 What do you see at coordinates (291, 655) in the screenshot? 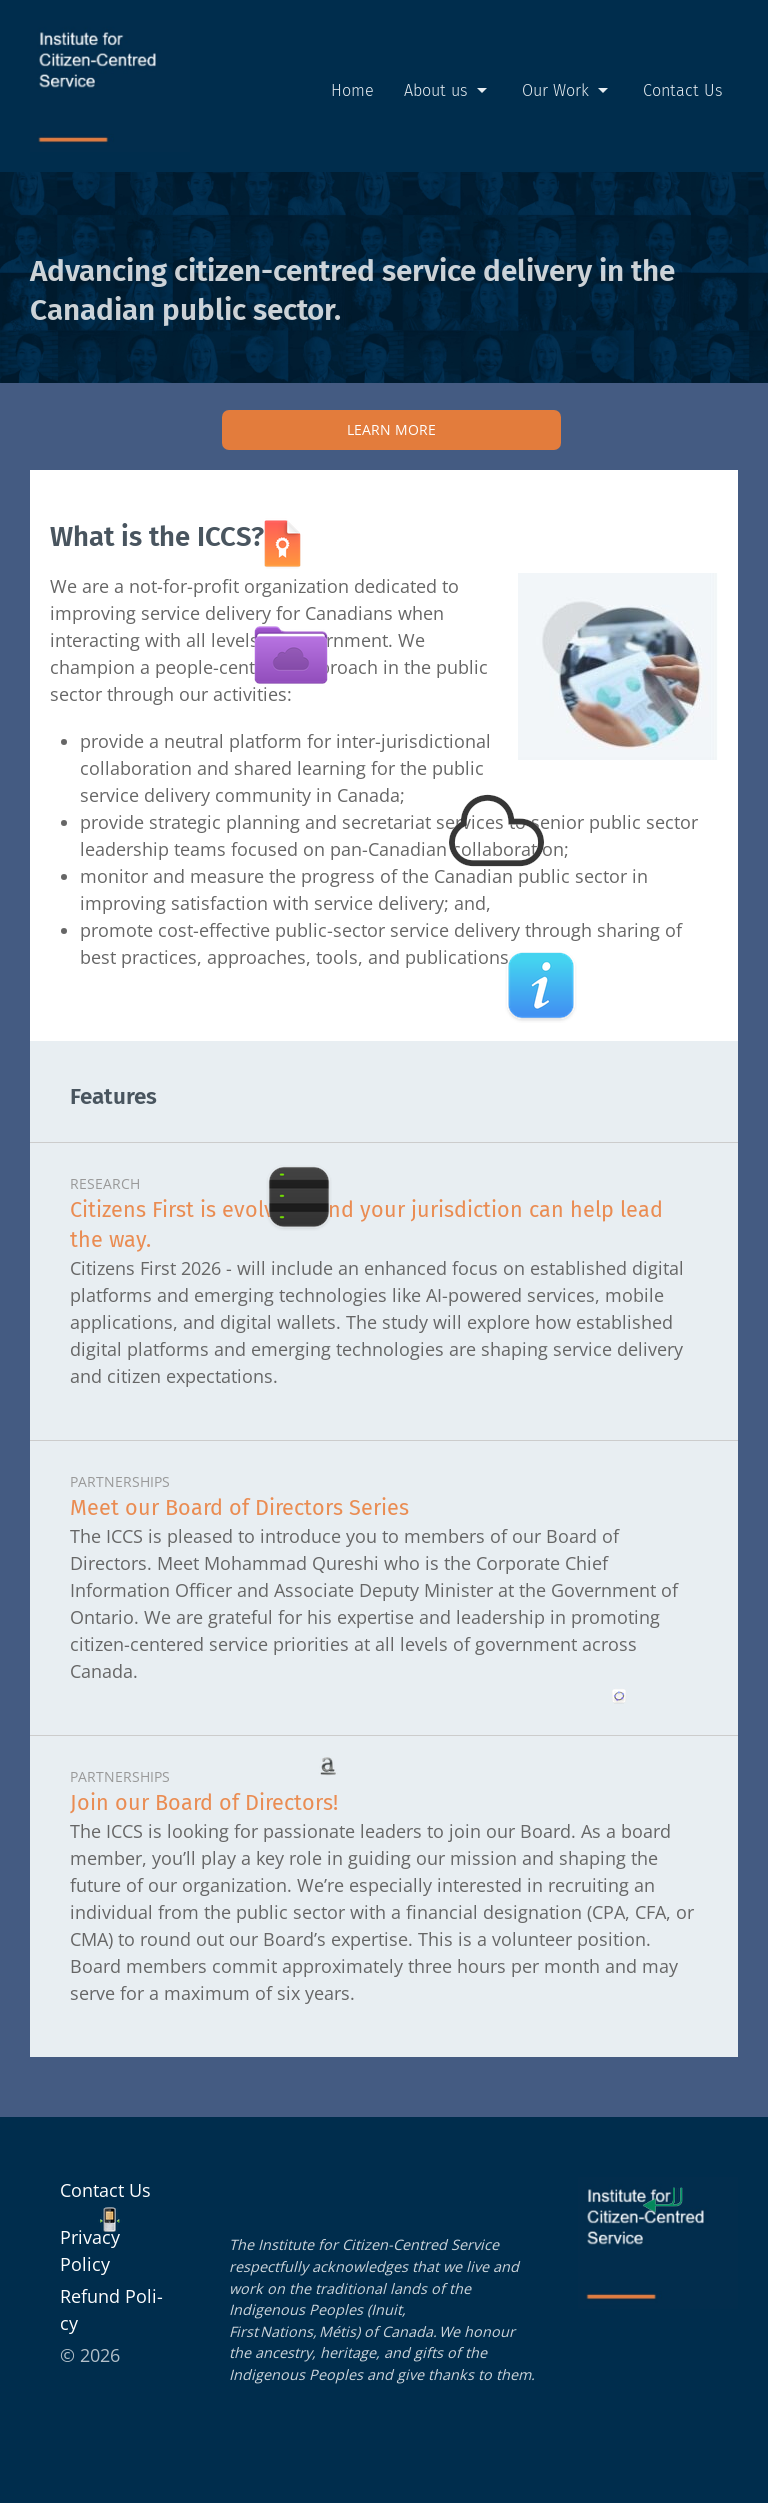
I see `access cloud-synced files and folders` at bounding box center [291, 655].